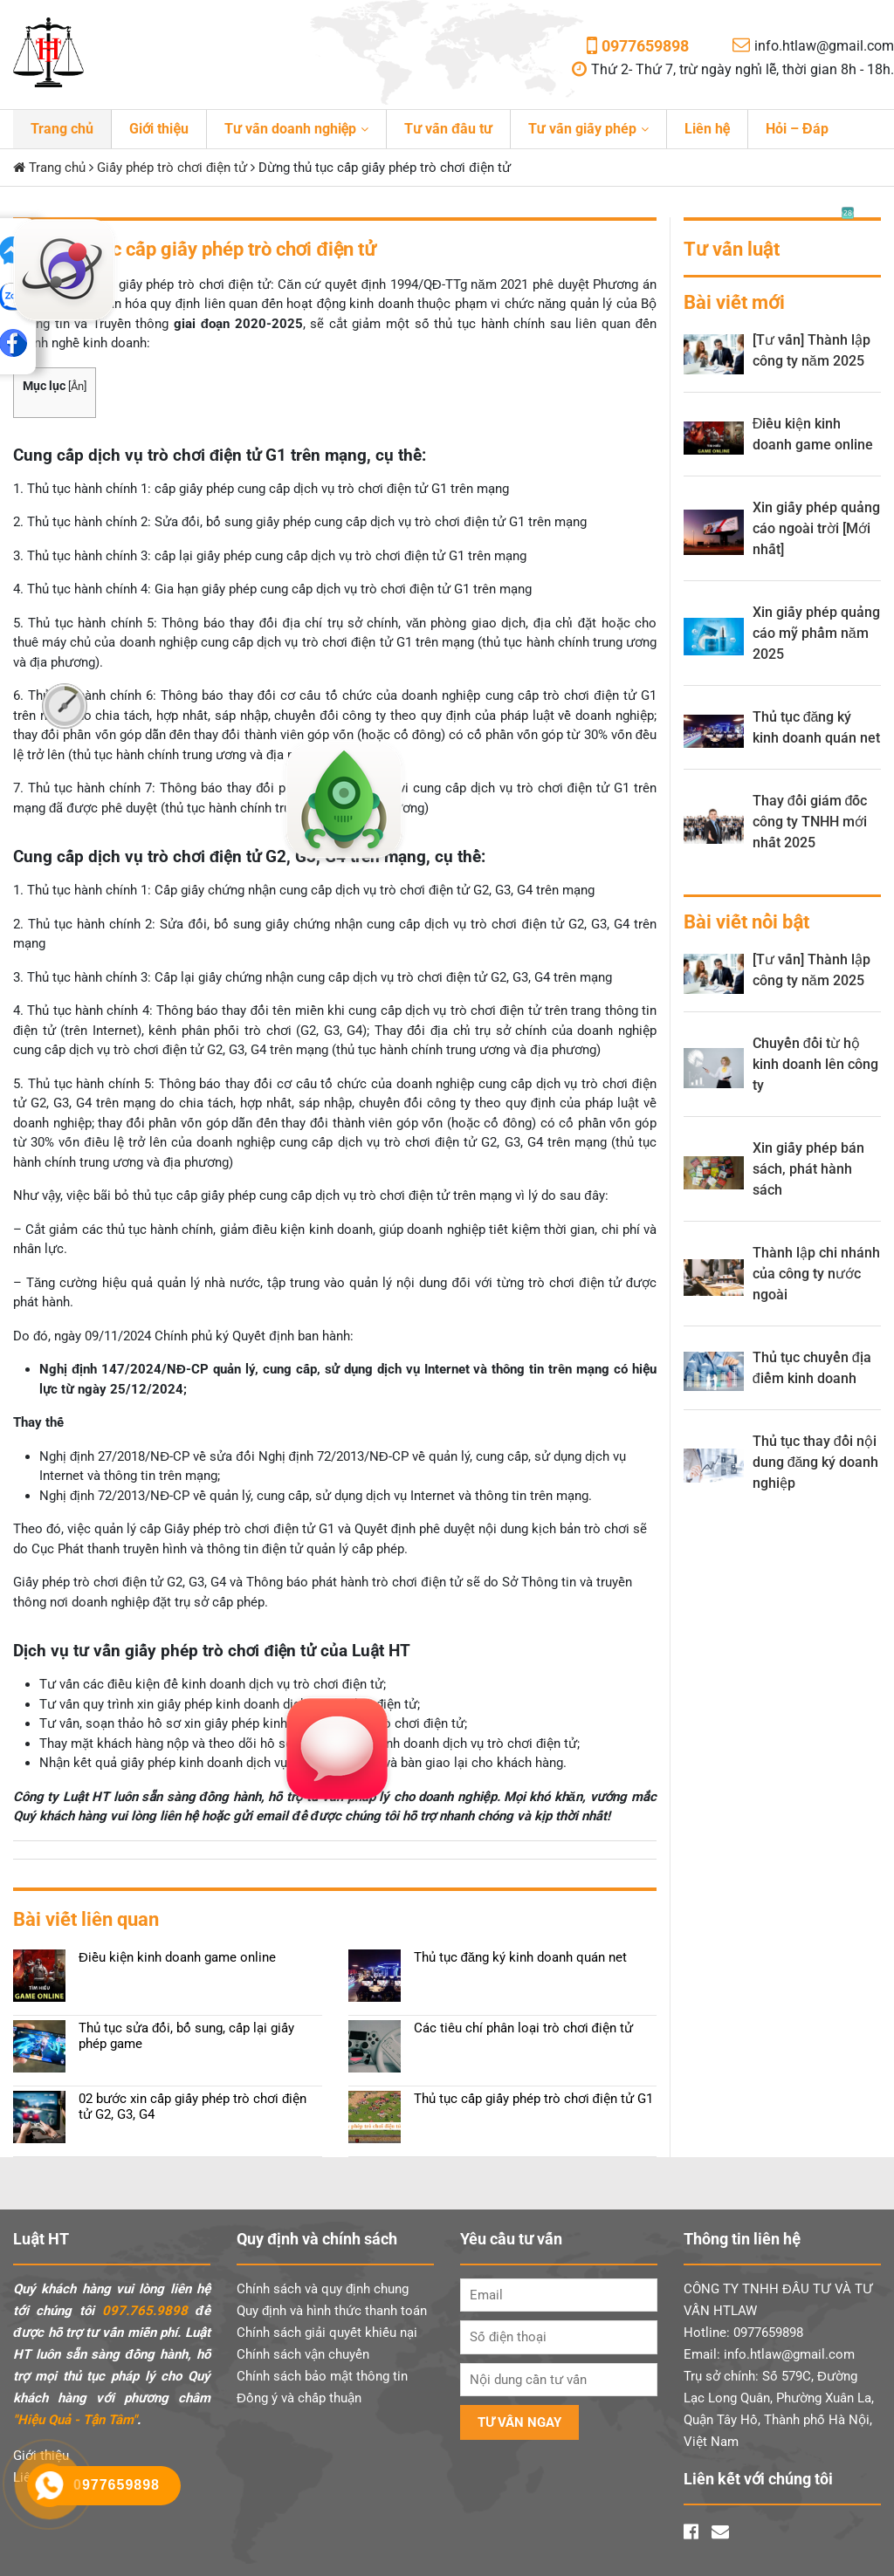  Describe the element at coordinates (64, 270) in the screenshot. I see `open mkvmerge video merging tool` at that location.